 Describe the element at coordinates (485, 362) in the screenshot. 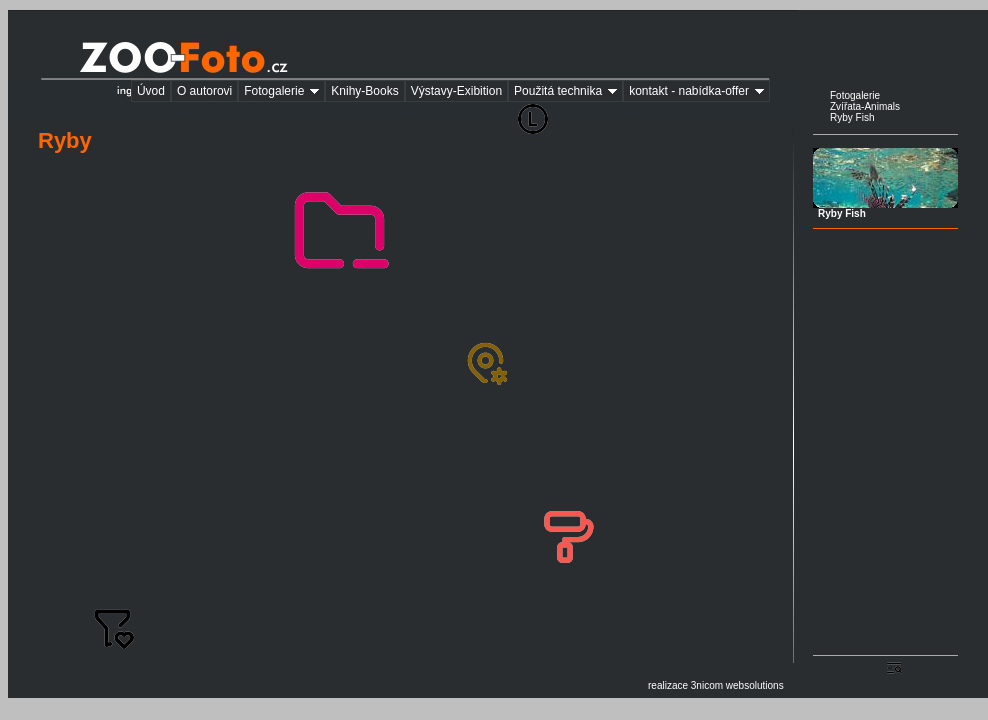

I see `access location settings` at that location.